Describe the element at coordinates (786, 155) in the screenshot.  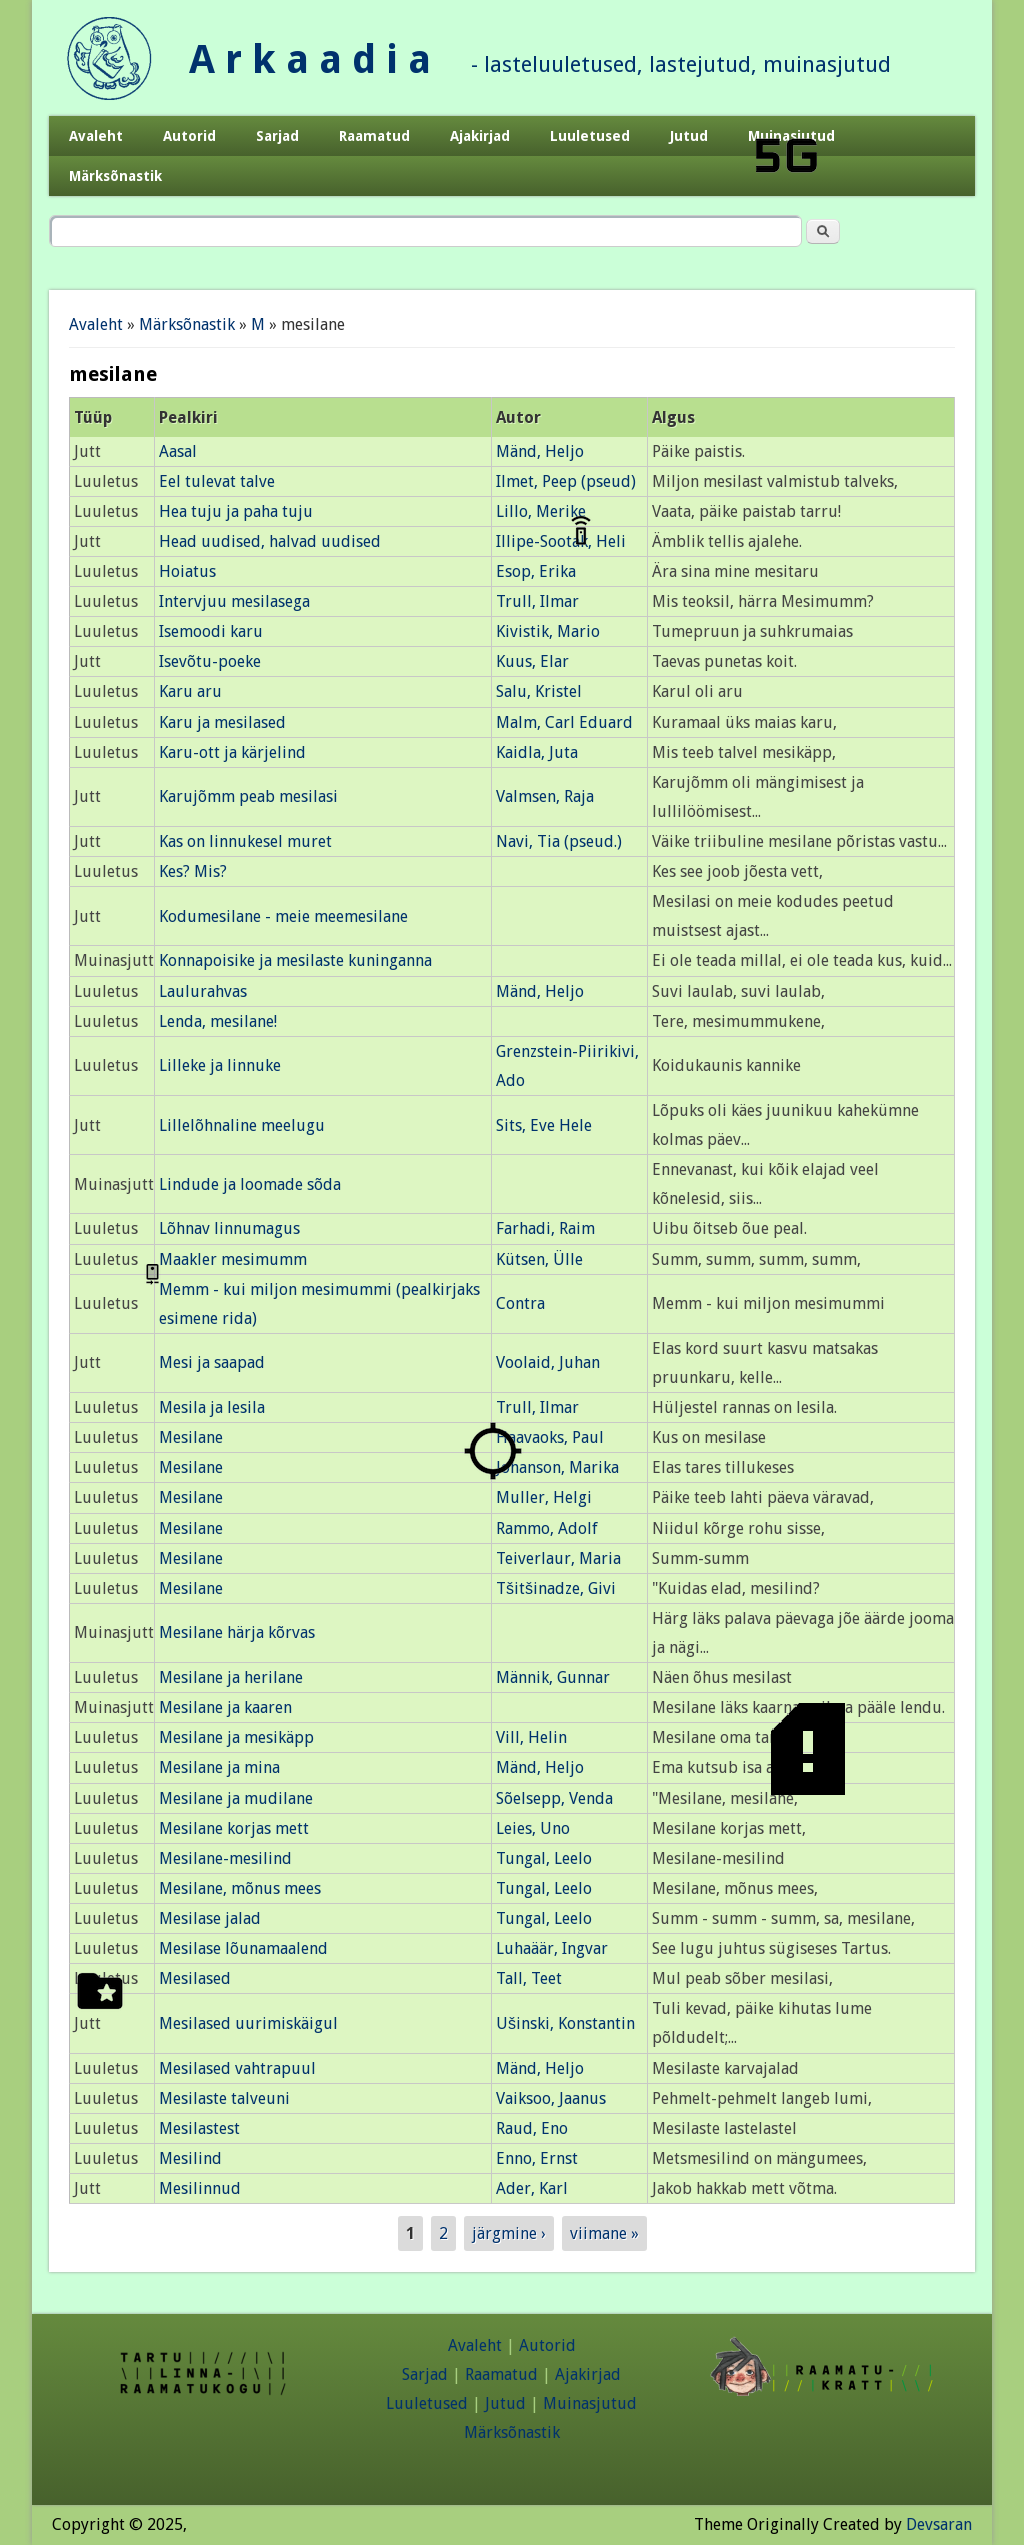
I see `indicates 5G network connectivity` at that location.